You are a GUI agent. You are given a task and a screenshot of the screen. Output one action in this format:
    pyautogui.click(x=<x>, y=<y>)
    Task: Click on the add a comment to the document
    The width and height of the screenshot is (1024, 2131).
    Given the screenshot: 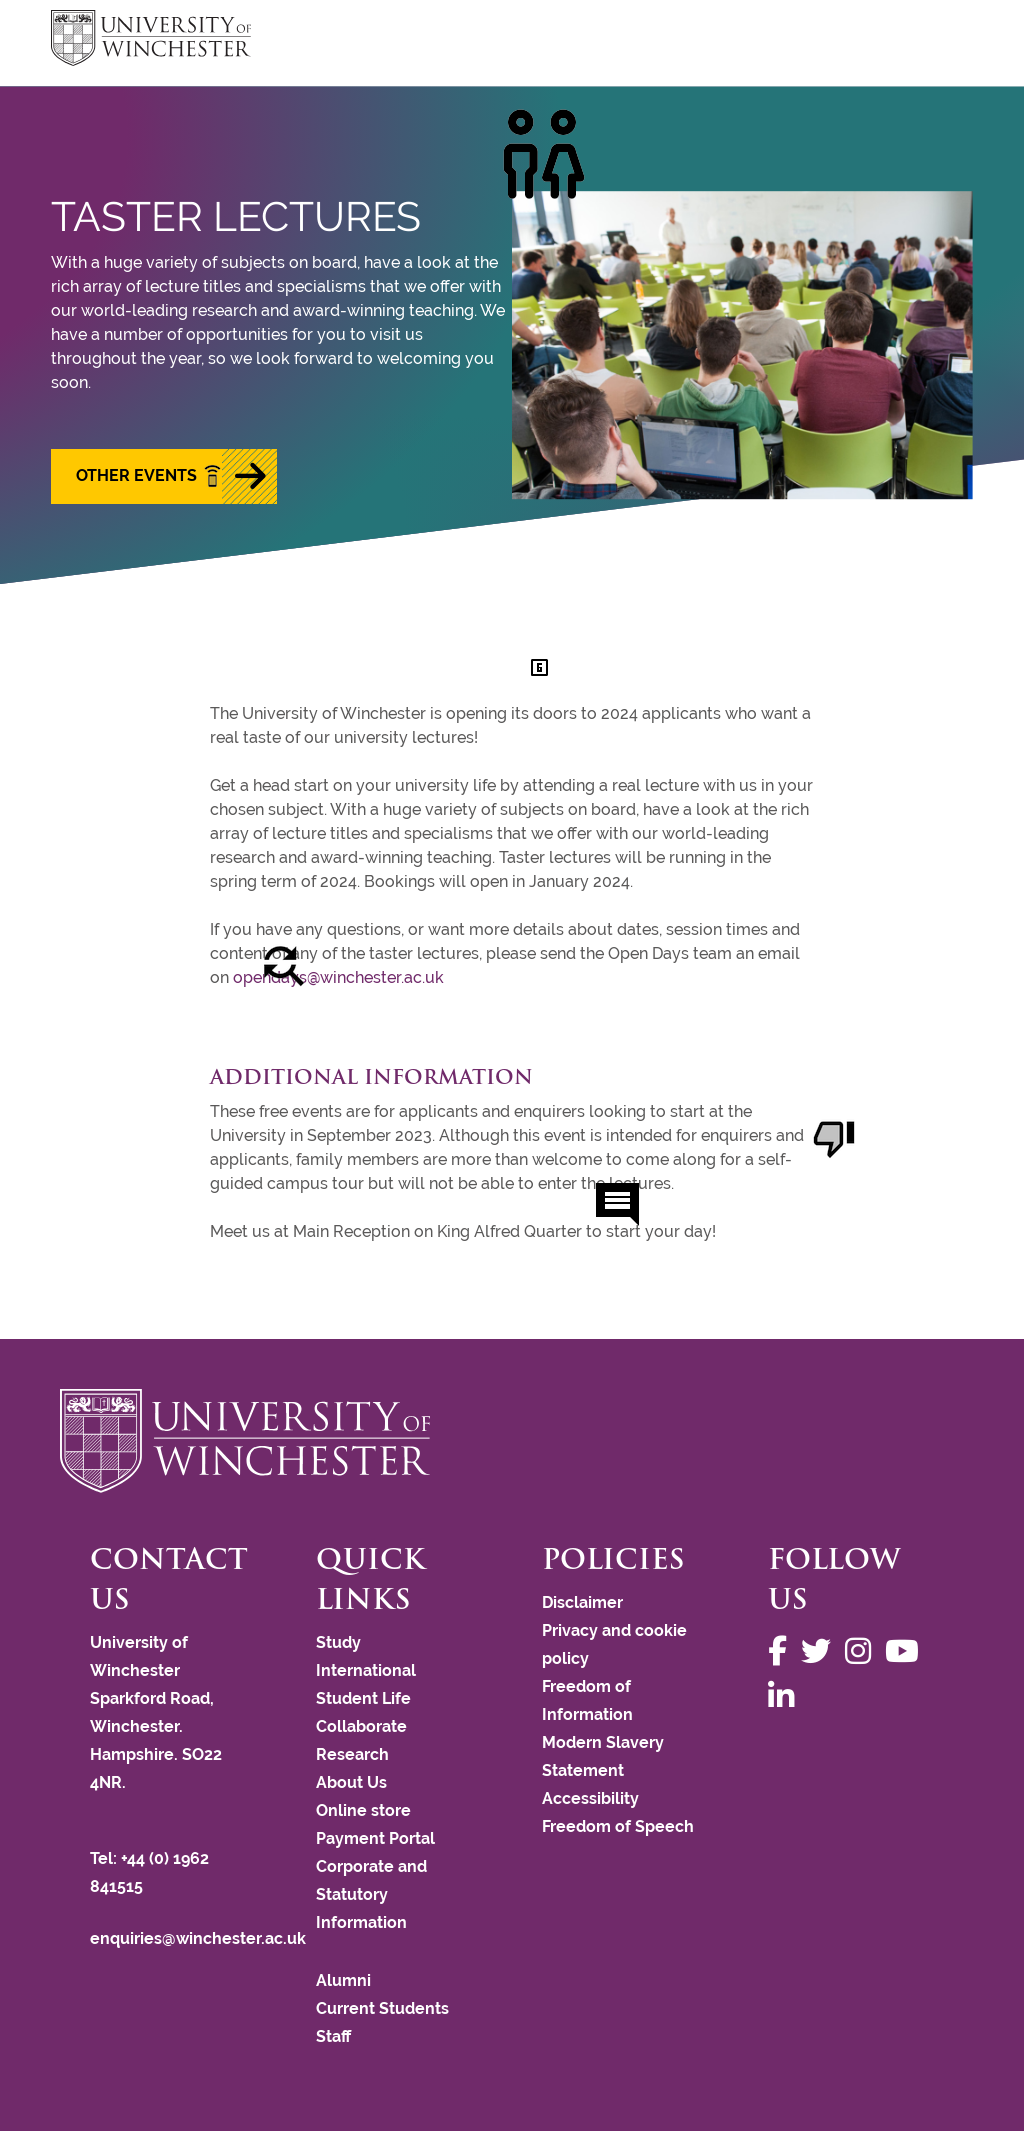 What is the action you would take?
    pyautogui.click(x=617, y=1204)
    